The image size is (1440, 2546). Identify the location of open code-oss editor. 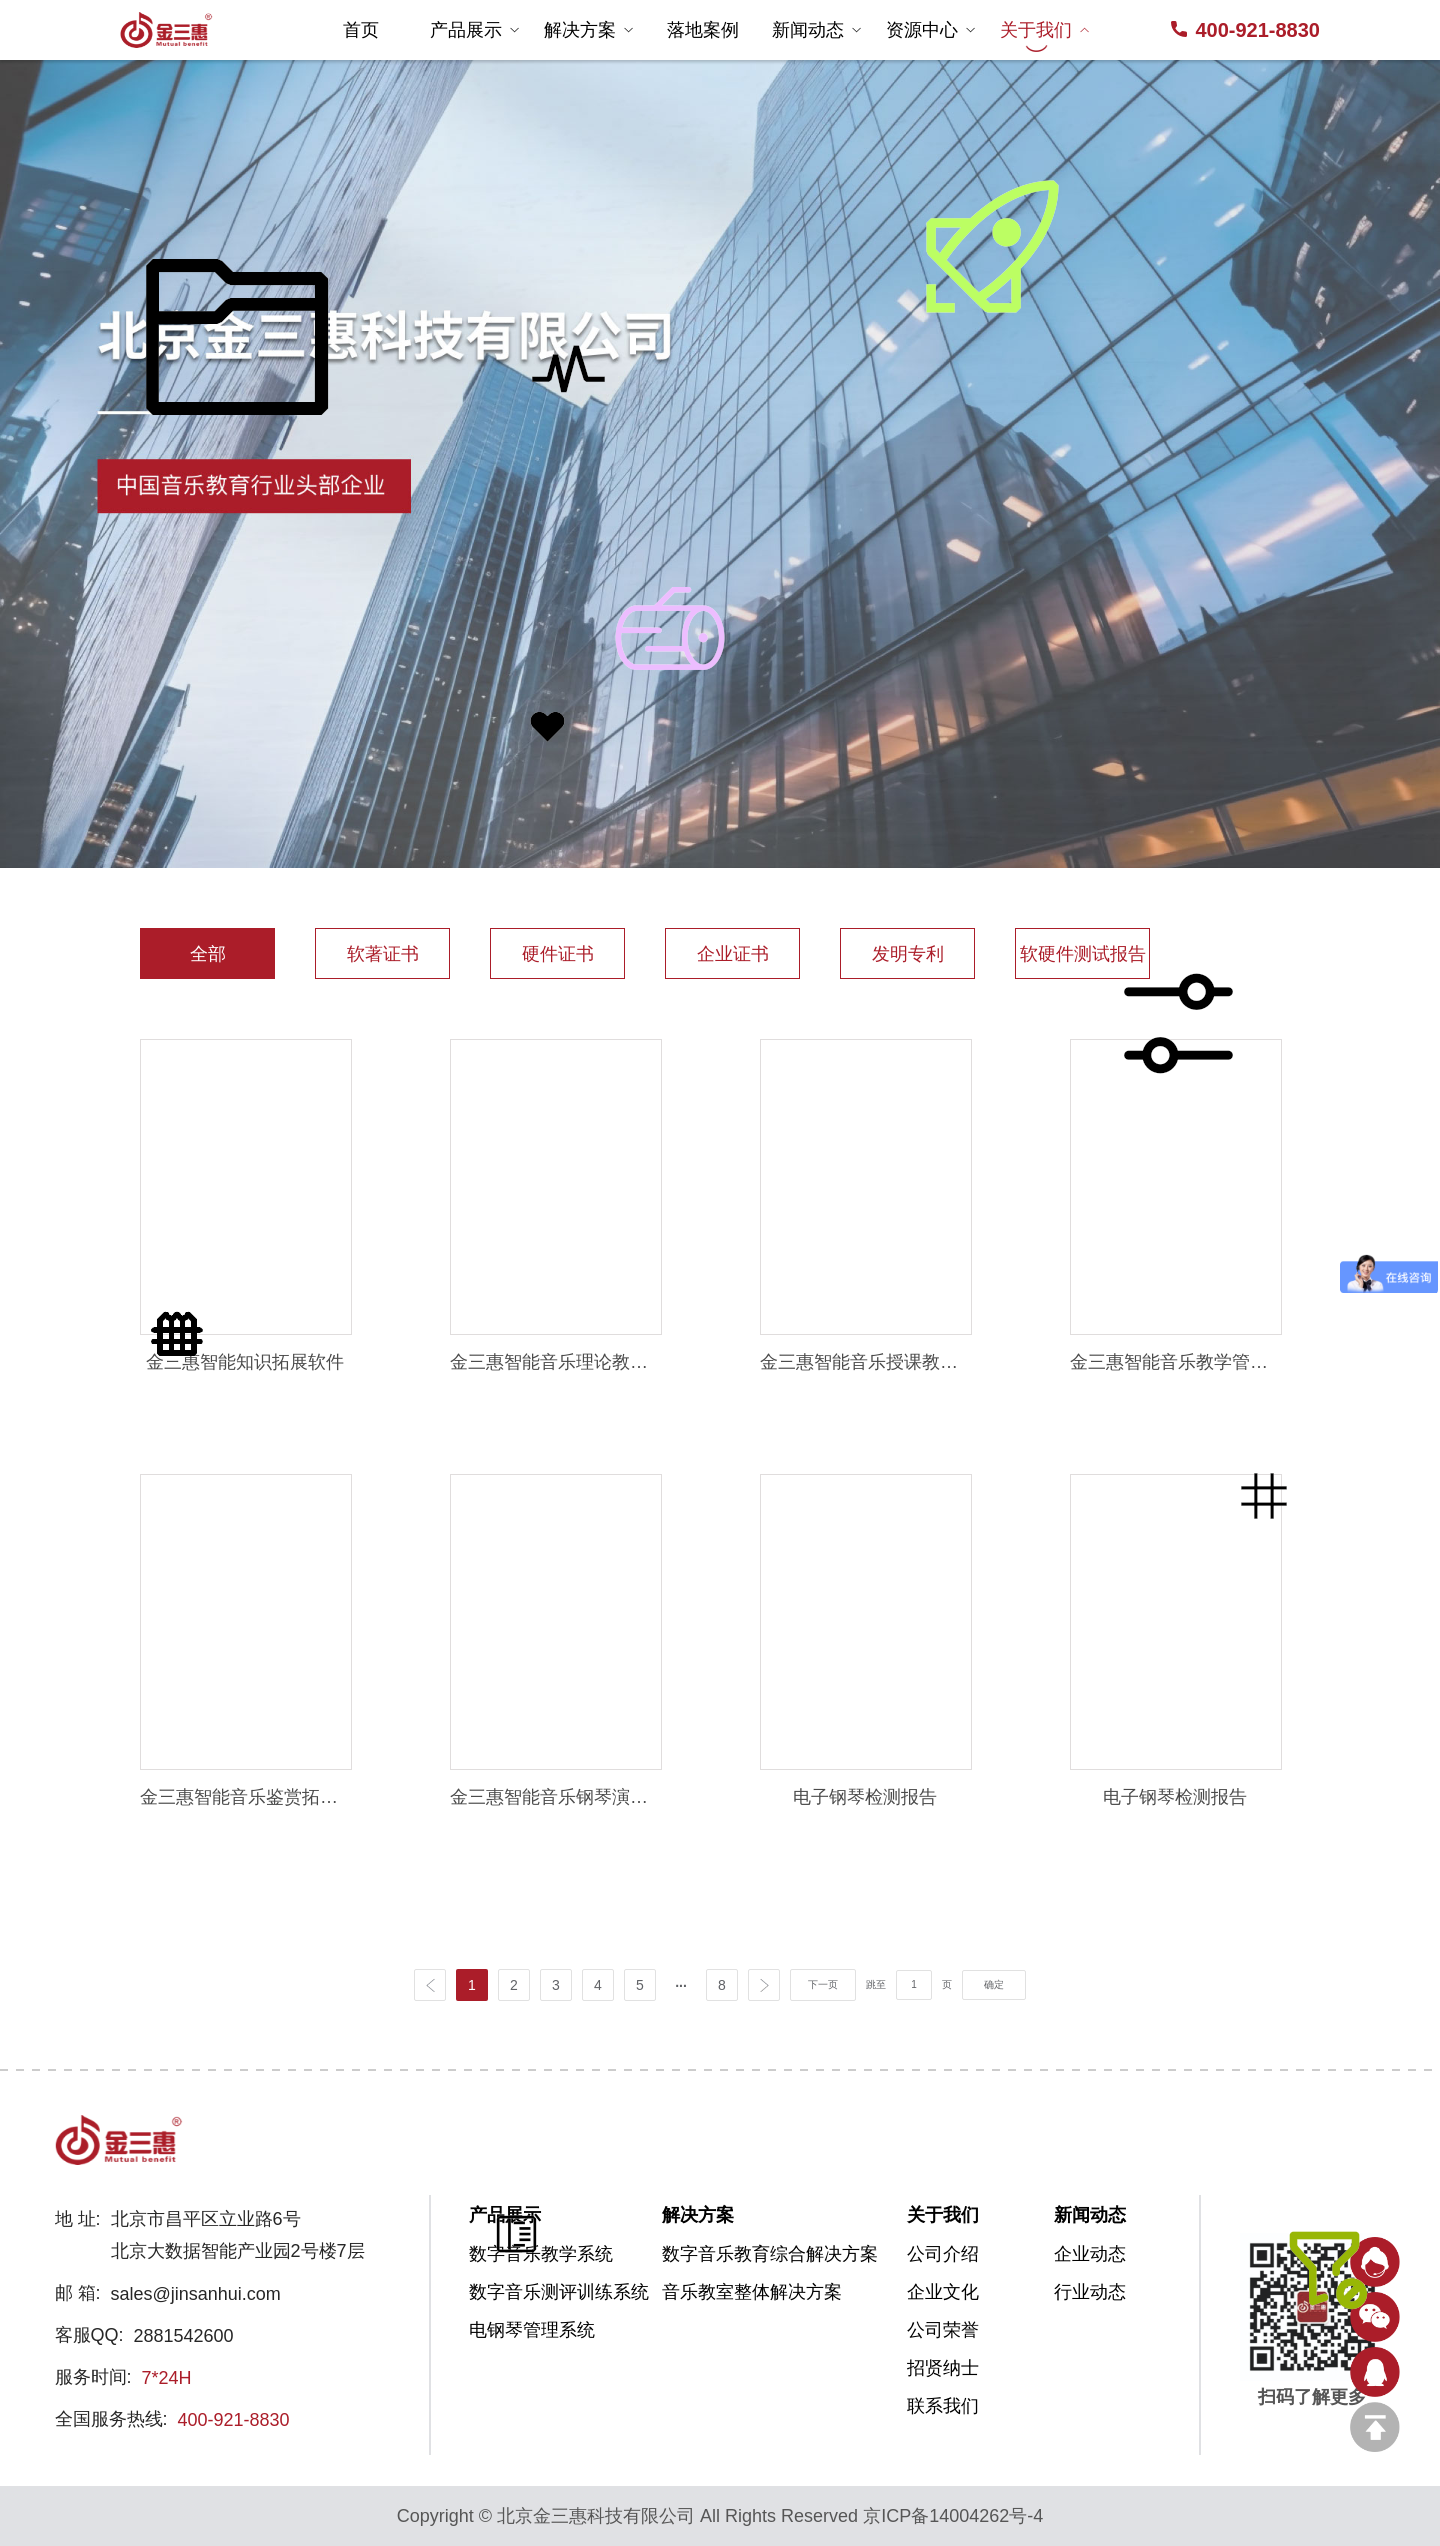
(516, 2235).